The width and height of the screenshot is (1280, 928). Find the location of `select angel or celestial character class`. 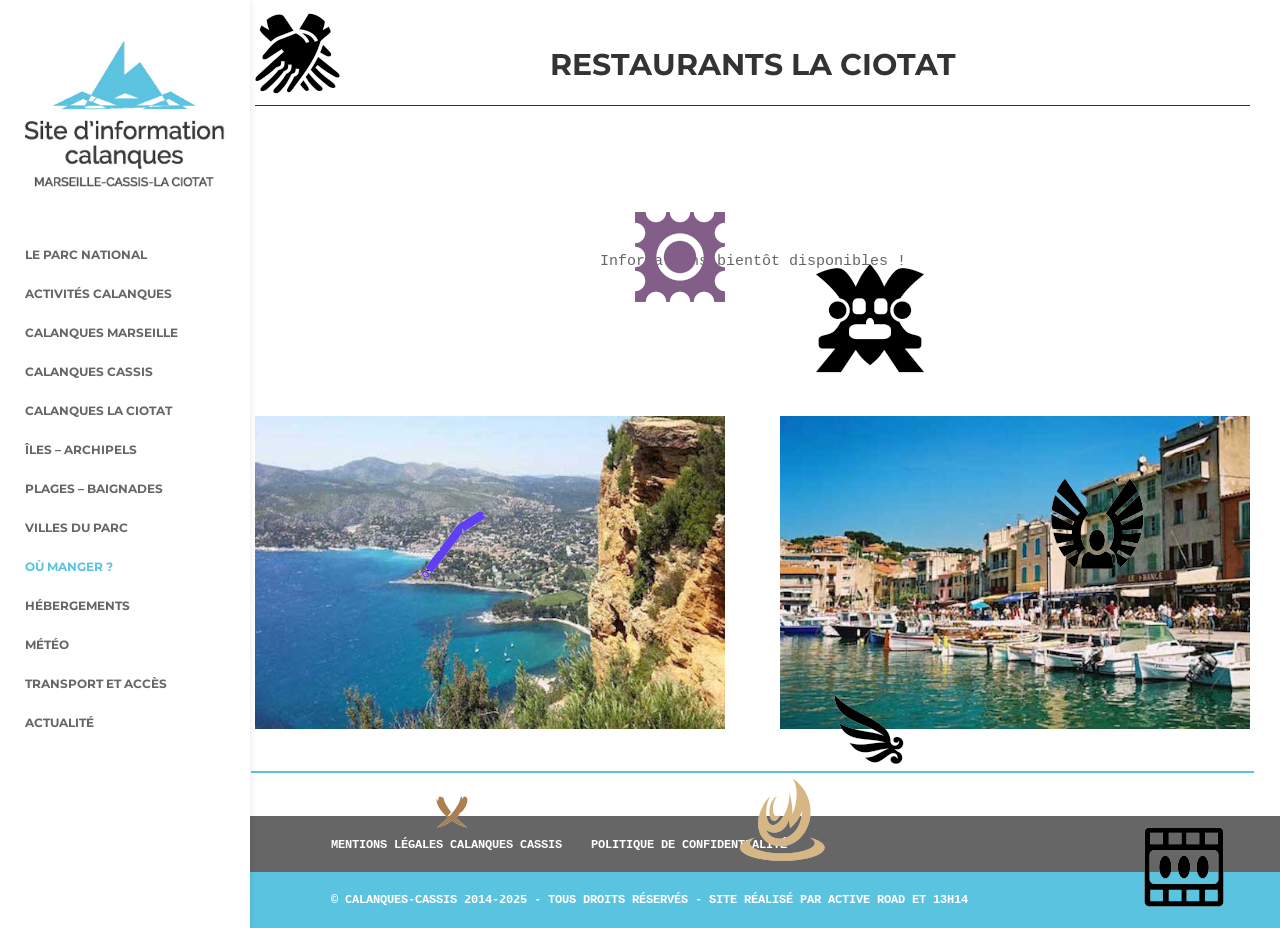

select angel or celestial character class is located at coordinates (1097, 523).